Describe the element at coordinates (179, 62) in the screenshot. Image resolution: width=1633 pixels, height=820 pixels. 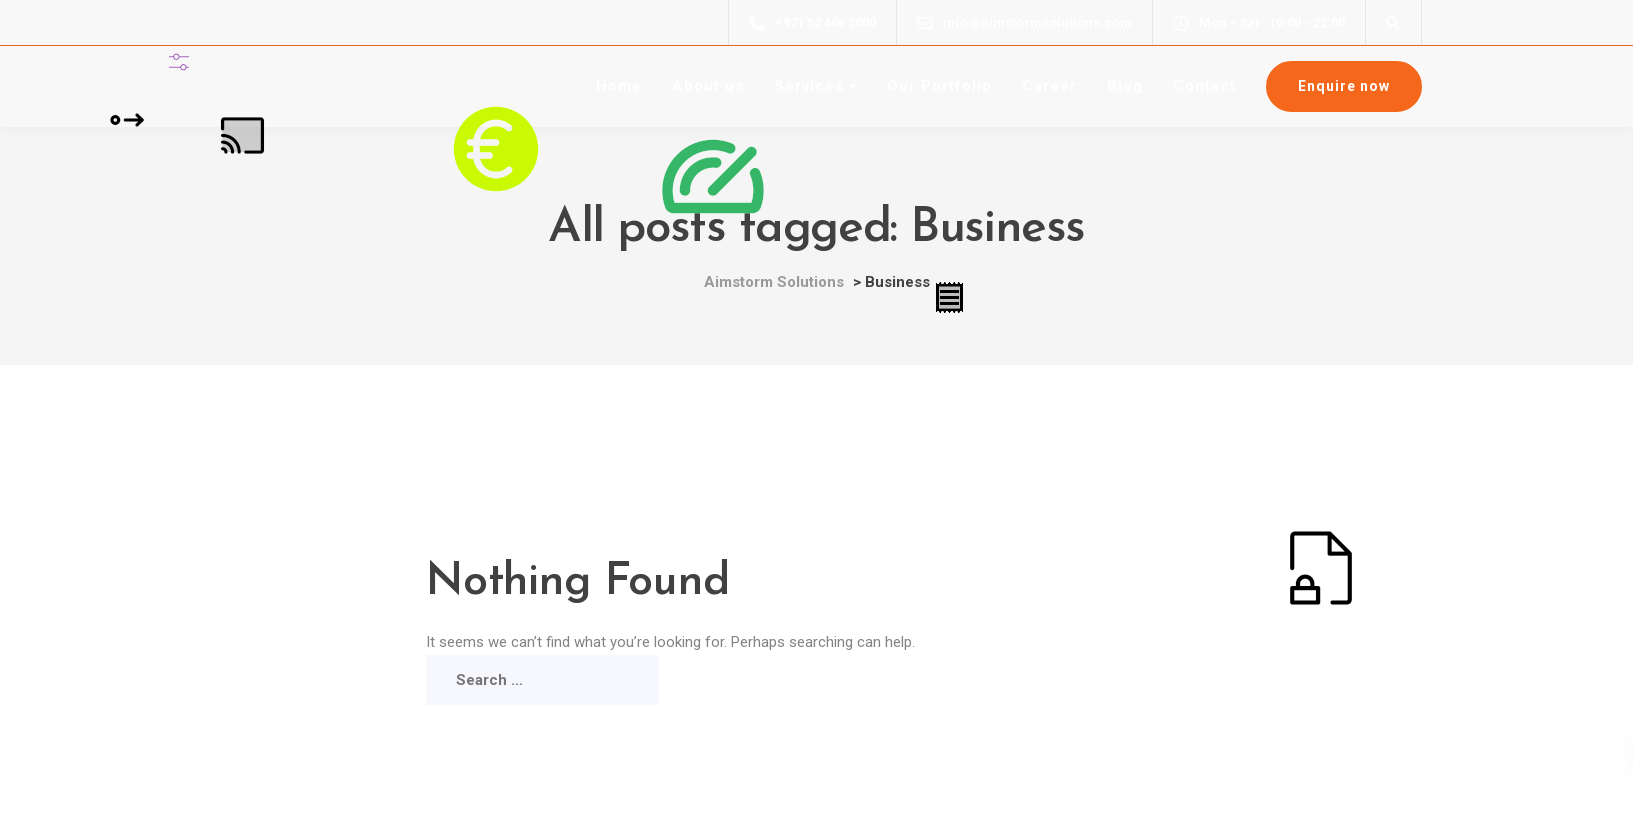
I see `adjust settings or preferences` at that location.